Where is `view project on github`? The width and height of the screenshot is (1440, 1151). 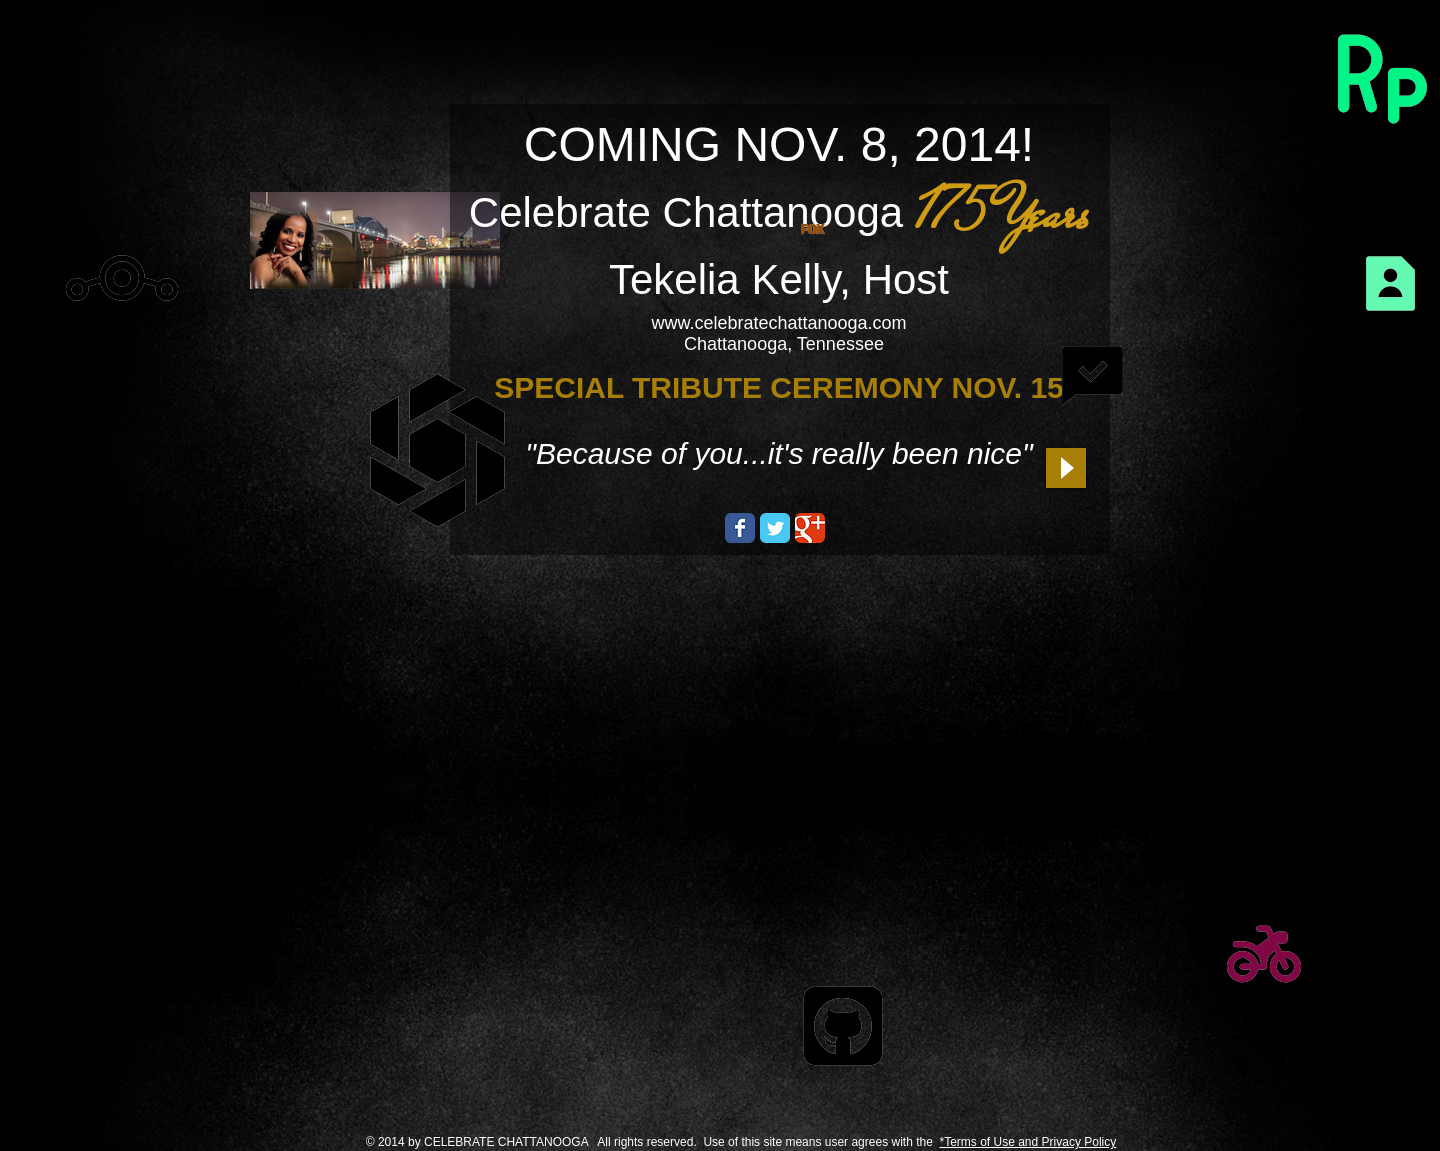 view project on github is located at coordinates (843, 1026).